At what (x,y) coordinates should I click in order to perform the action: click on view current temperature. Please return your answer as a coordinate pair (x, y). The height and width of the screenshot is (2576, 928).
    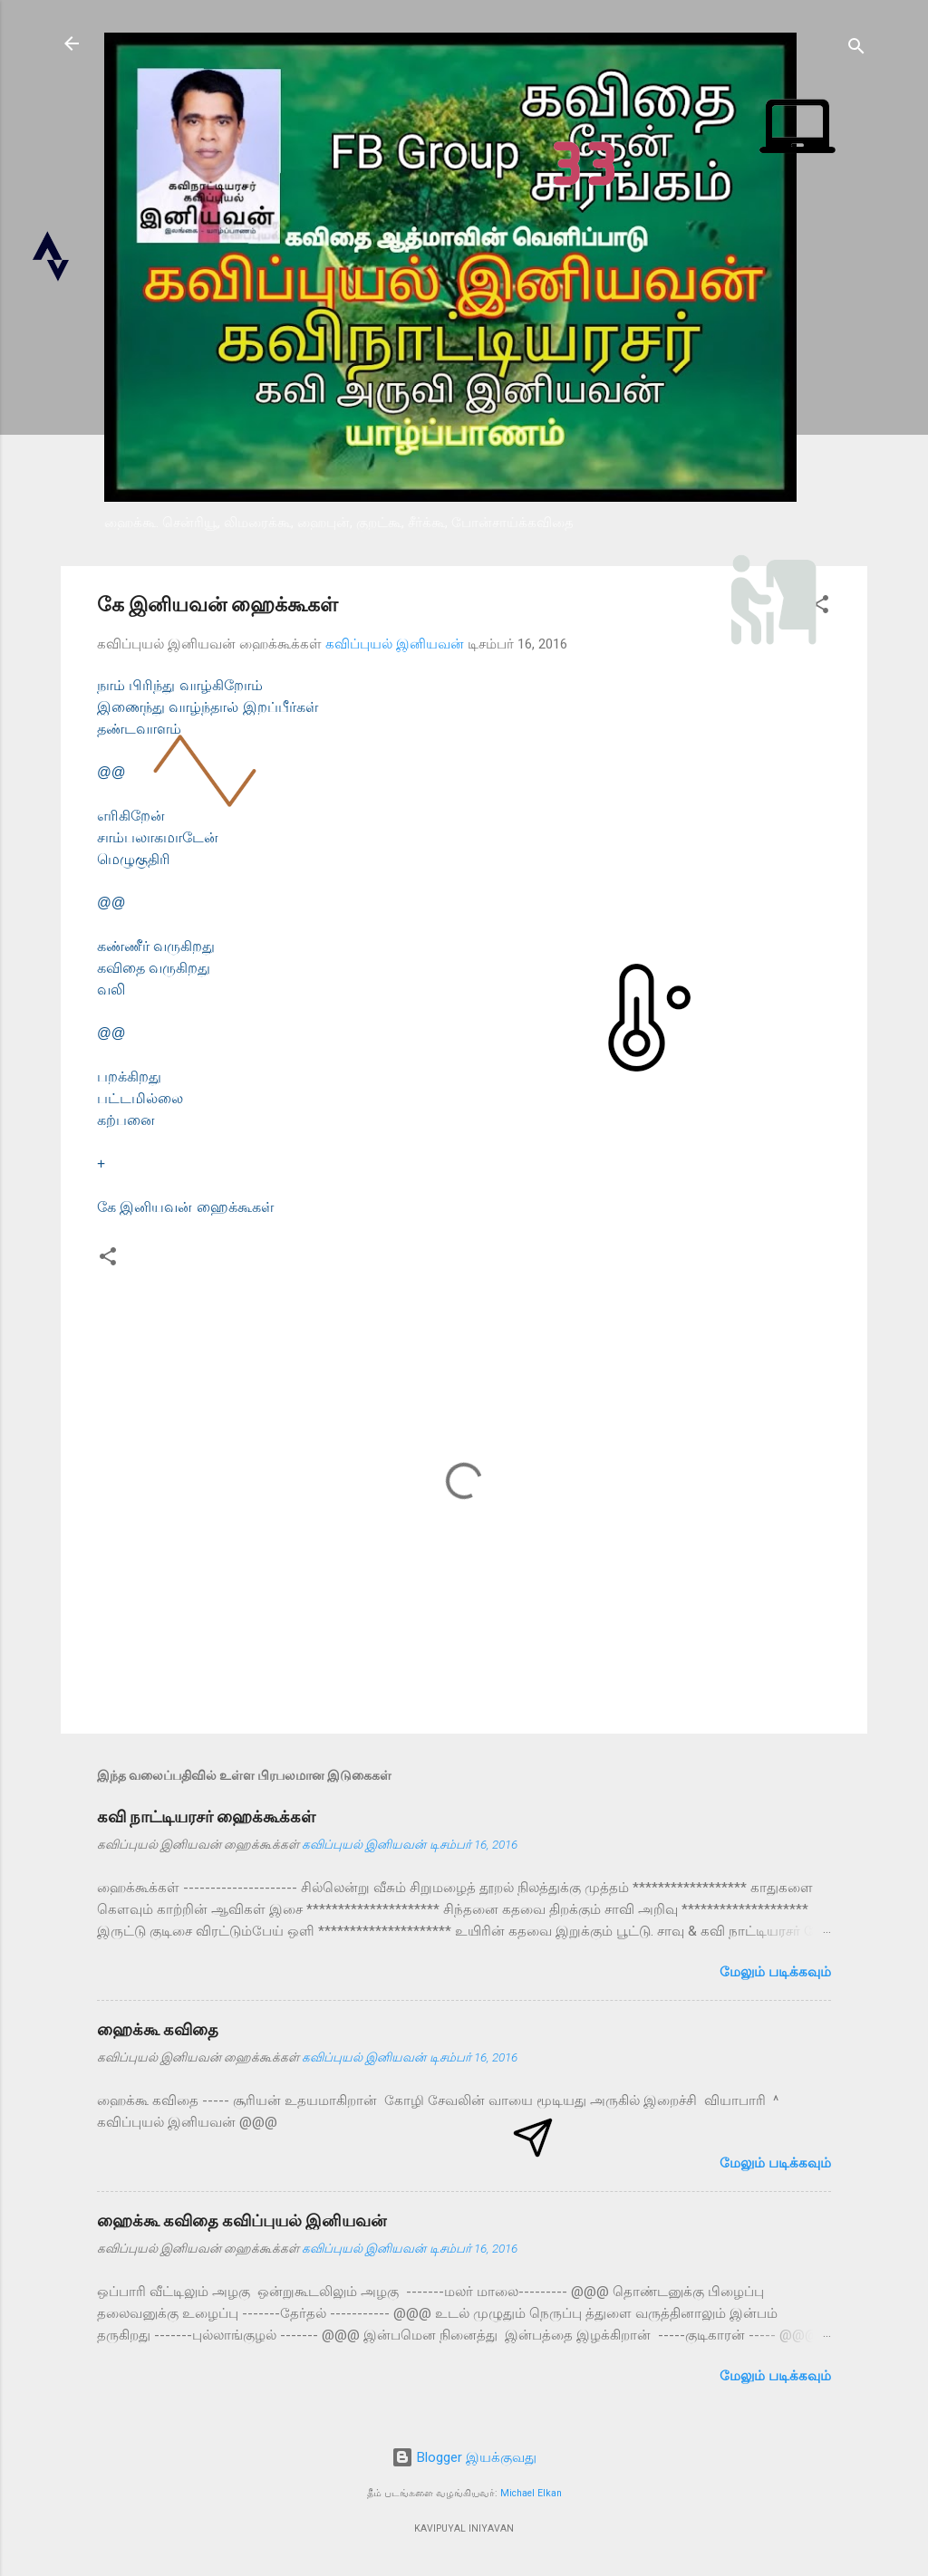
    Looking at the image, I should click on (640, 1017).